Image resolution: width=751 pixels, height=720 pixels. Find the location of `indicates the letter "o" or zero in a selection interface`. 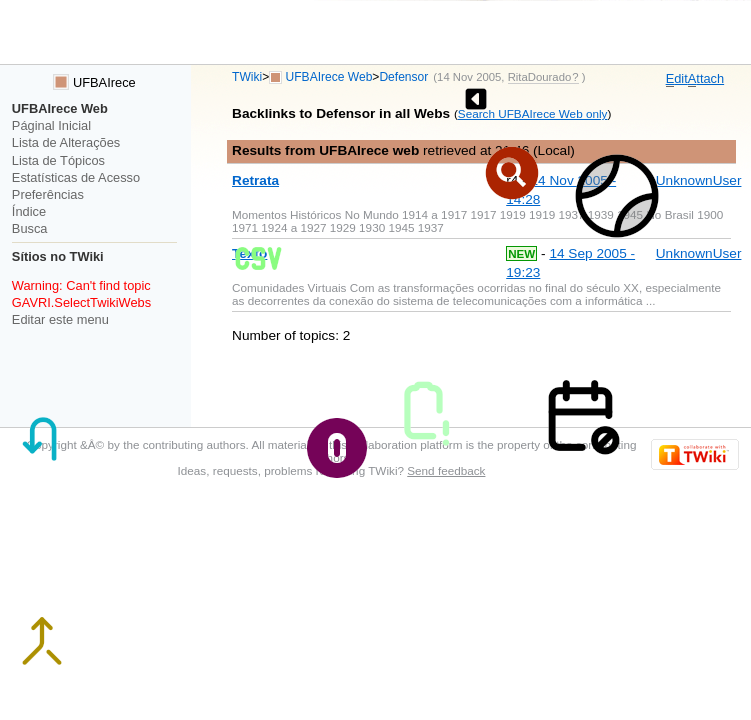

indicates the letter "o" or zero in a selection interface is located at coordinates (337, 448).